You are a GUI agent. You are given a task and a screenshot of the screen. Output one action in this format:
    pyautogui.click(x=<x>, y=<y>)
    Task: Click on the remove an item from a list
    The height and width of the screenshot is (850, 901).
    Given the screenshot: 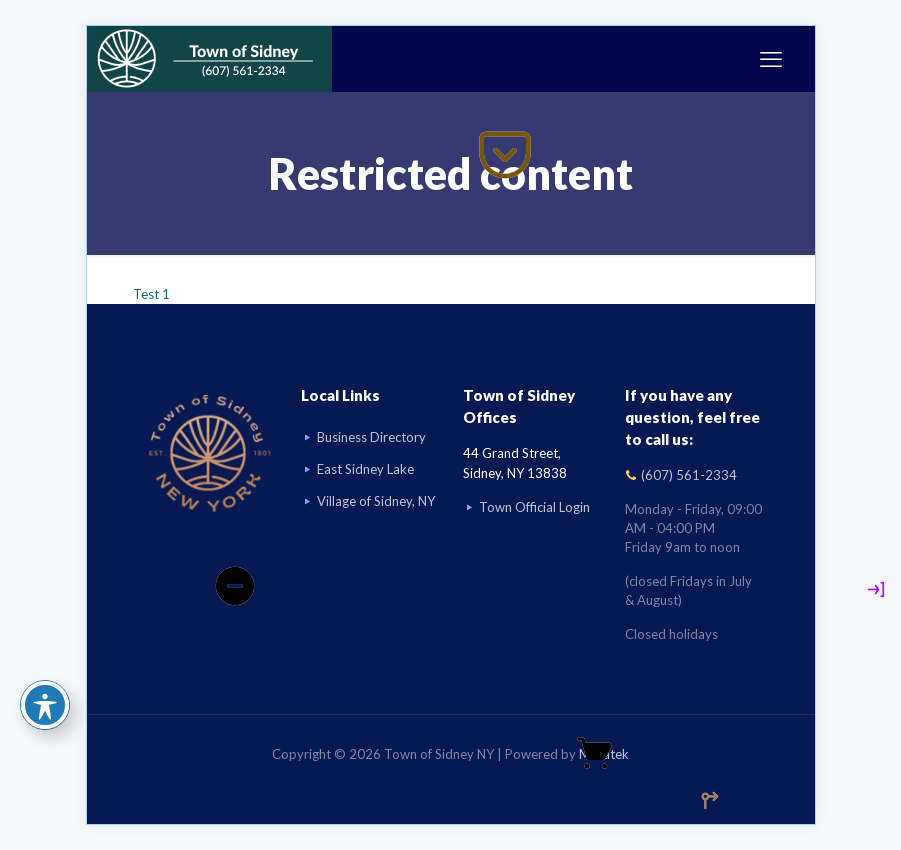 What is the action you would take?
    pyautogui.click(x=235, y=586)
    